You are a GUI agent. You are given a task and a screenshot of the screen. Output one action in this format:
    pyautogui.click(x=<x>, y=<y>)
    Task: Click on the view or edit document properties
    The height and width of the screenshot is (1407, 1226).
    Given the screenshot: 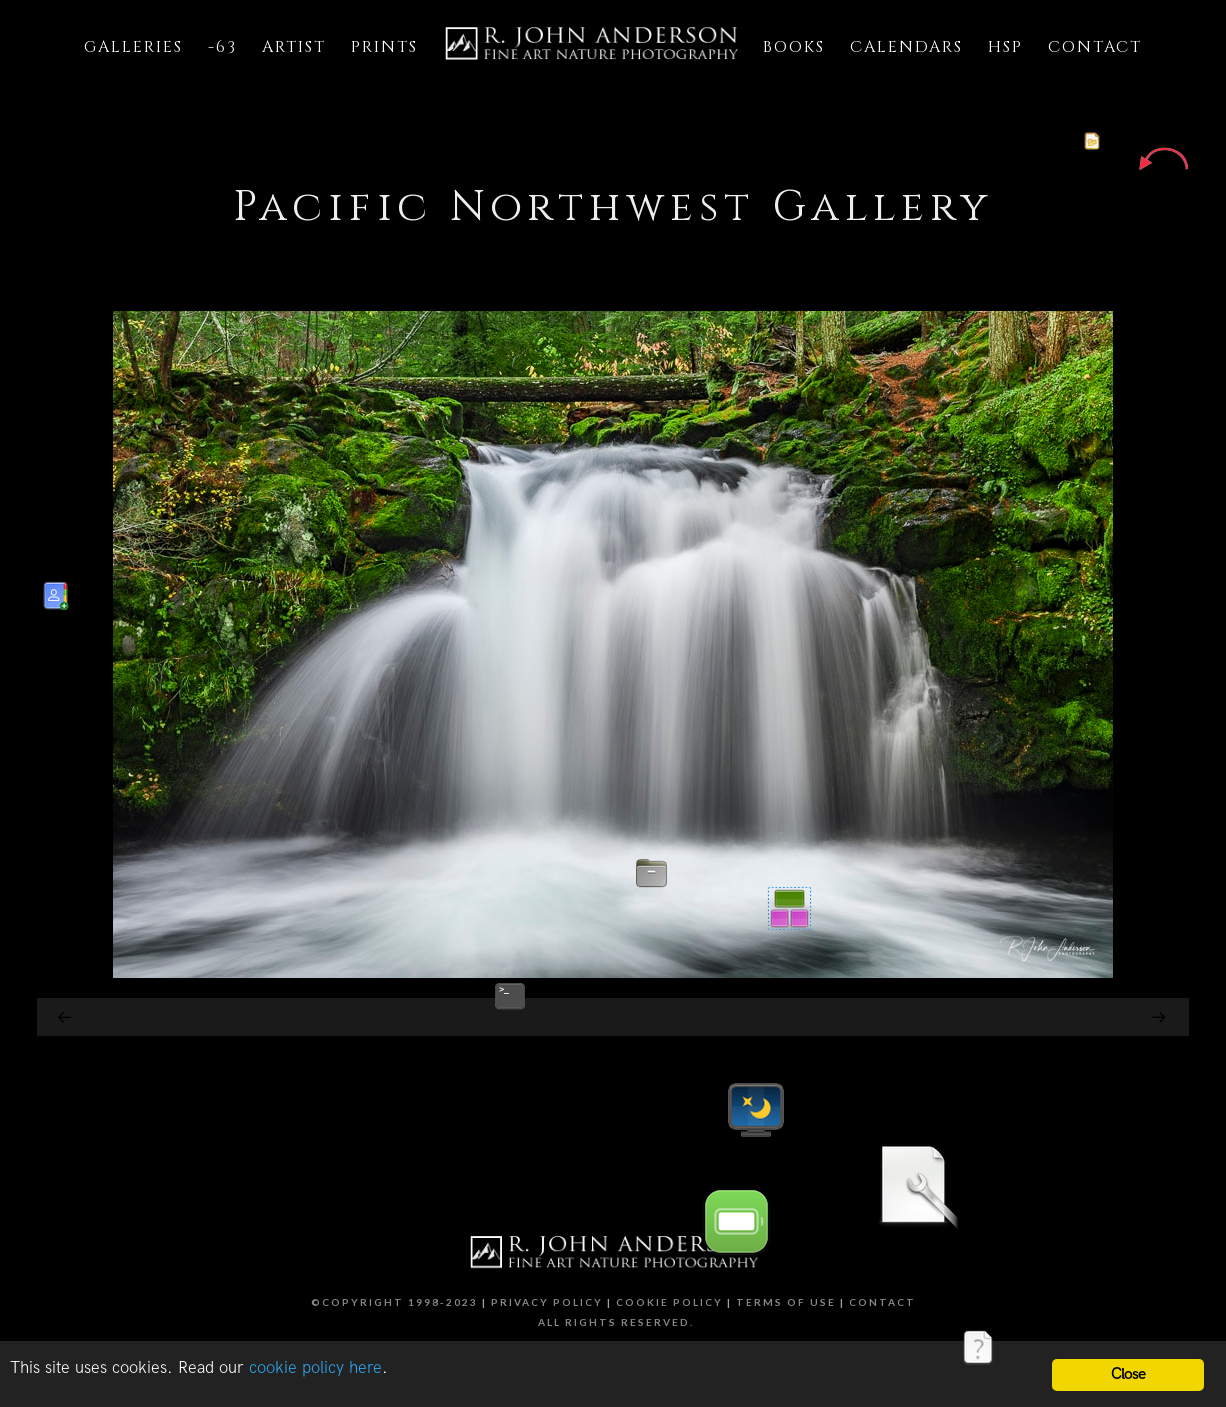 What is the action you would take?
    pyautogui.click(x=920, y=1187)
    